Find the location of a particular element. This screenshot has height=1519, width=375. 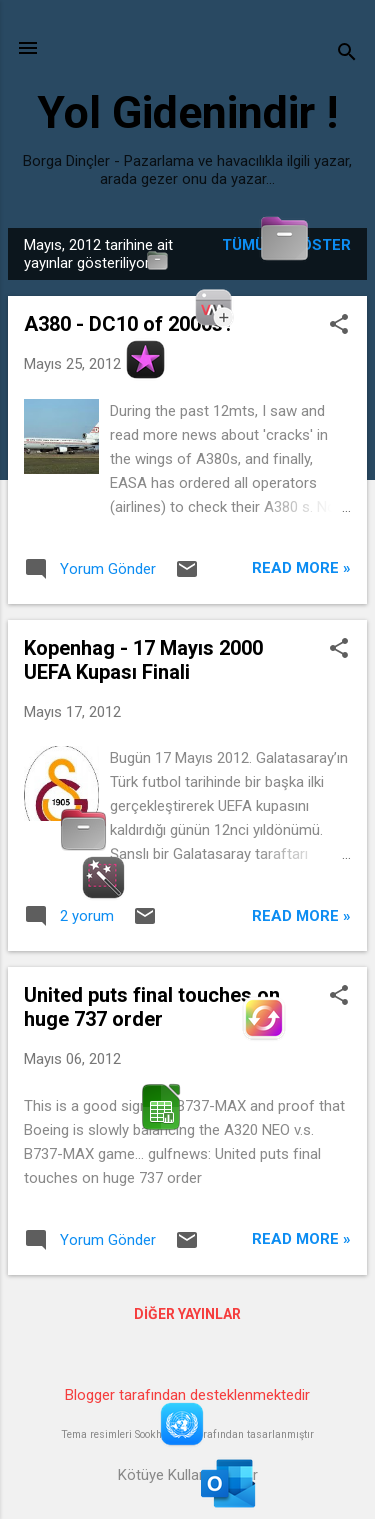

open file manager application is located at coordinates (83, 829).